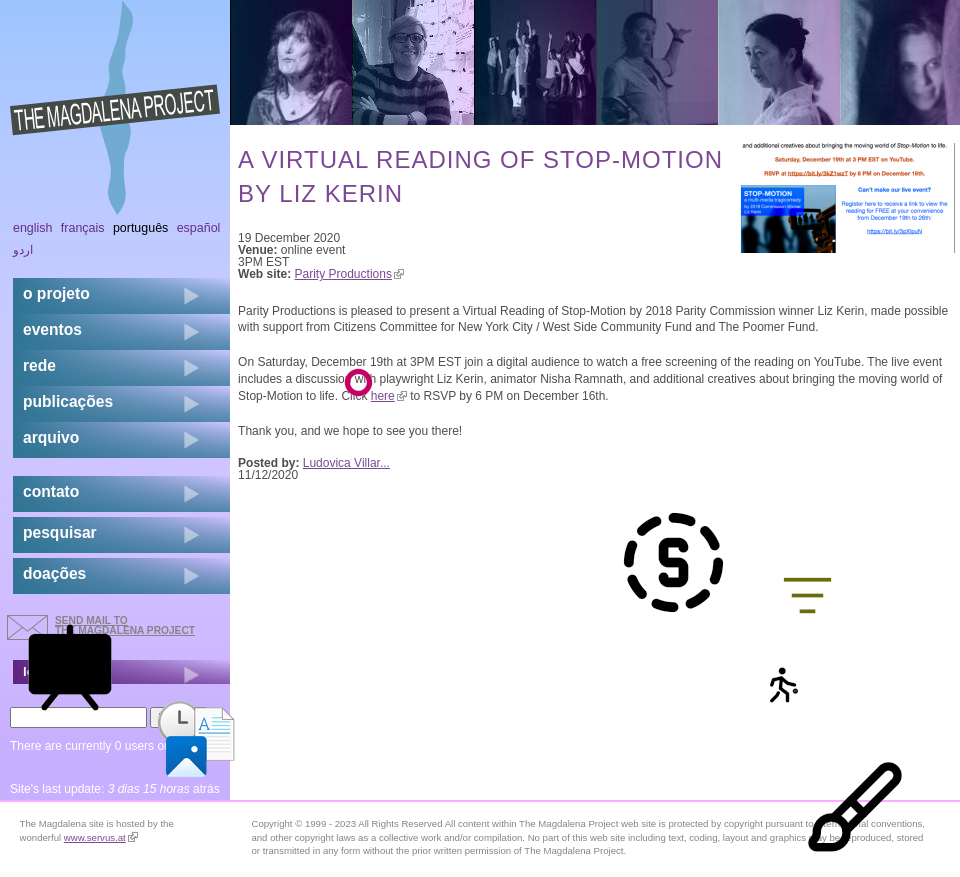 This screenshot has width=960, height=877. What do you see at coordinates (358, 382) in the screenshot?
I see `indicates an unselected or inactive radio button option` at bounding box center [358, 382].